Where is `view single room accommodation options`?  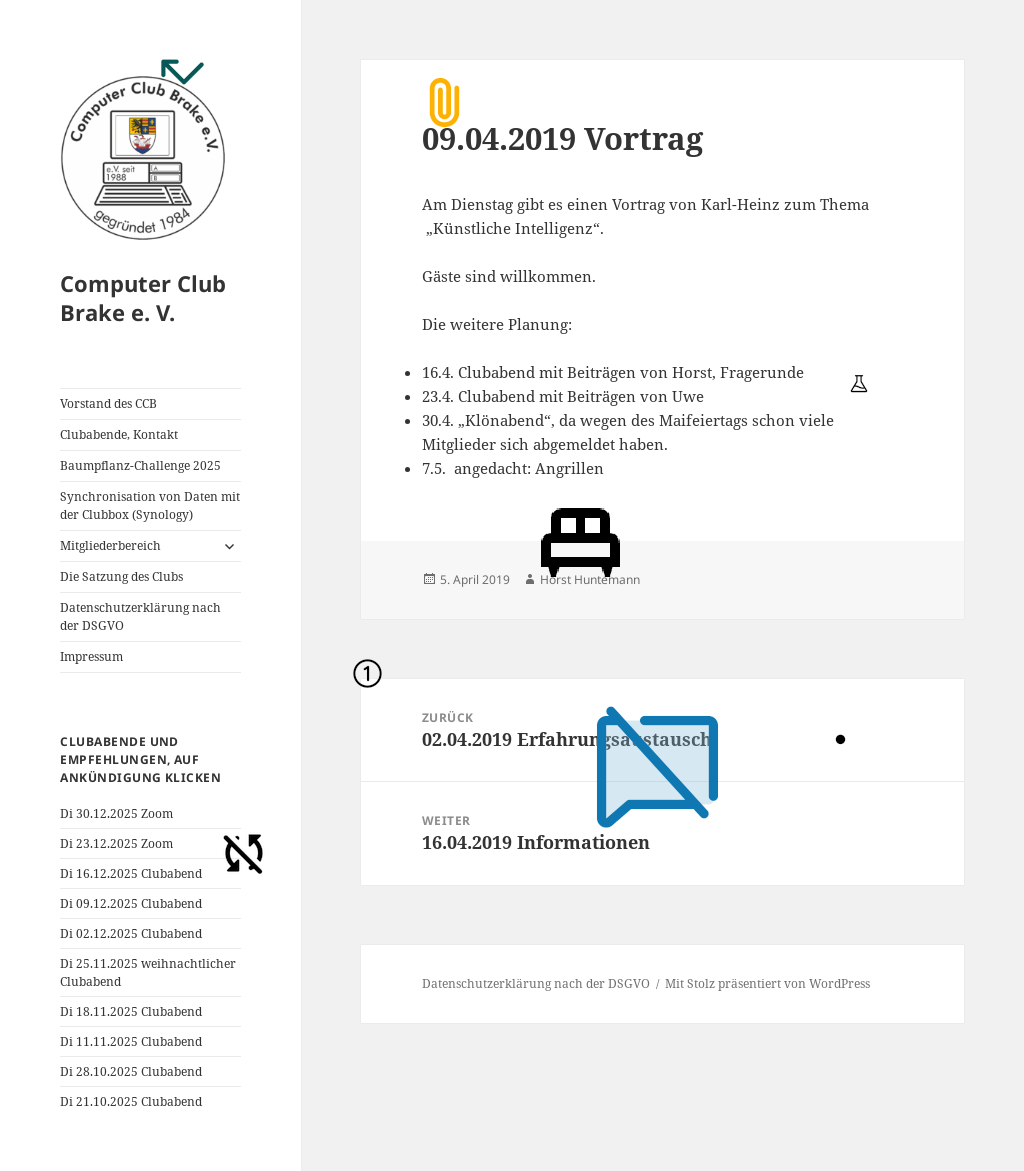 view single room accommodation options is located at coordinates (580, 542).